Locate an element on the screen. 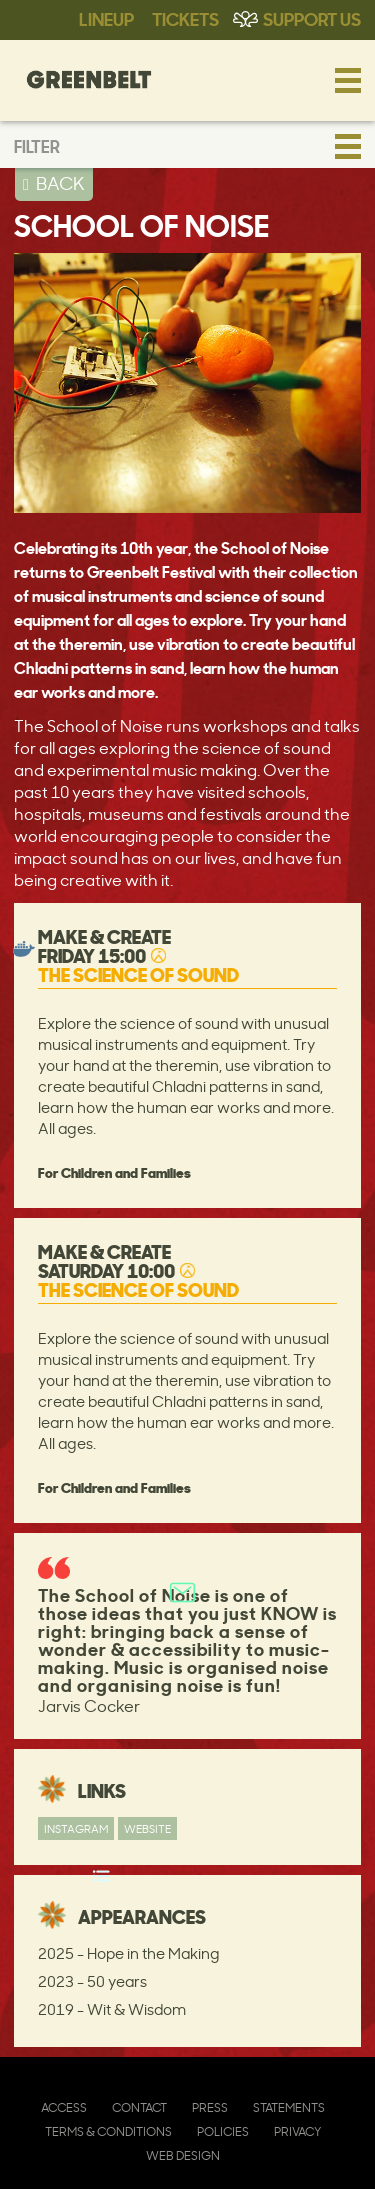 The image size is (375, 2190). open your email inbox is located at coordinates (182, 1592).